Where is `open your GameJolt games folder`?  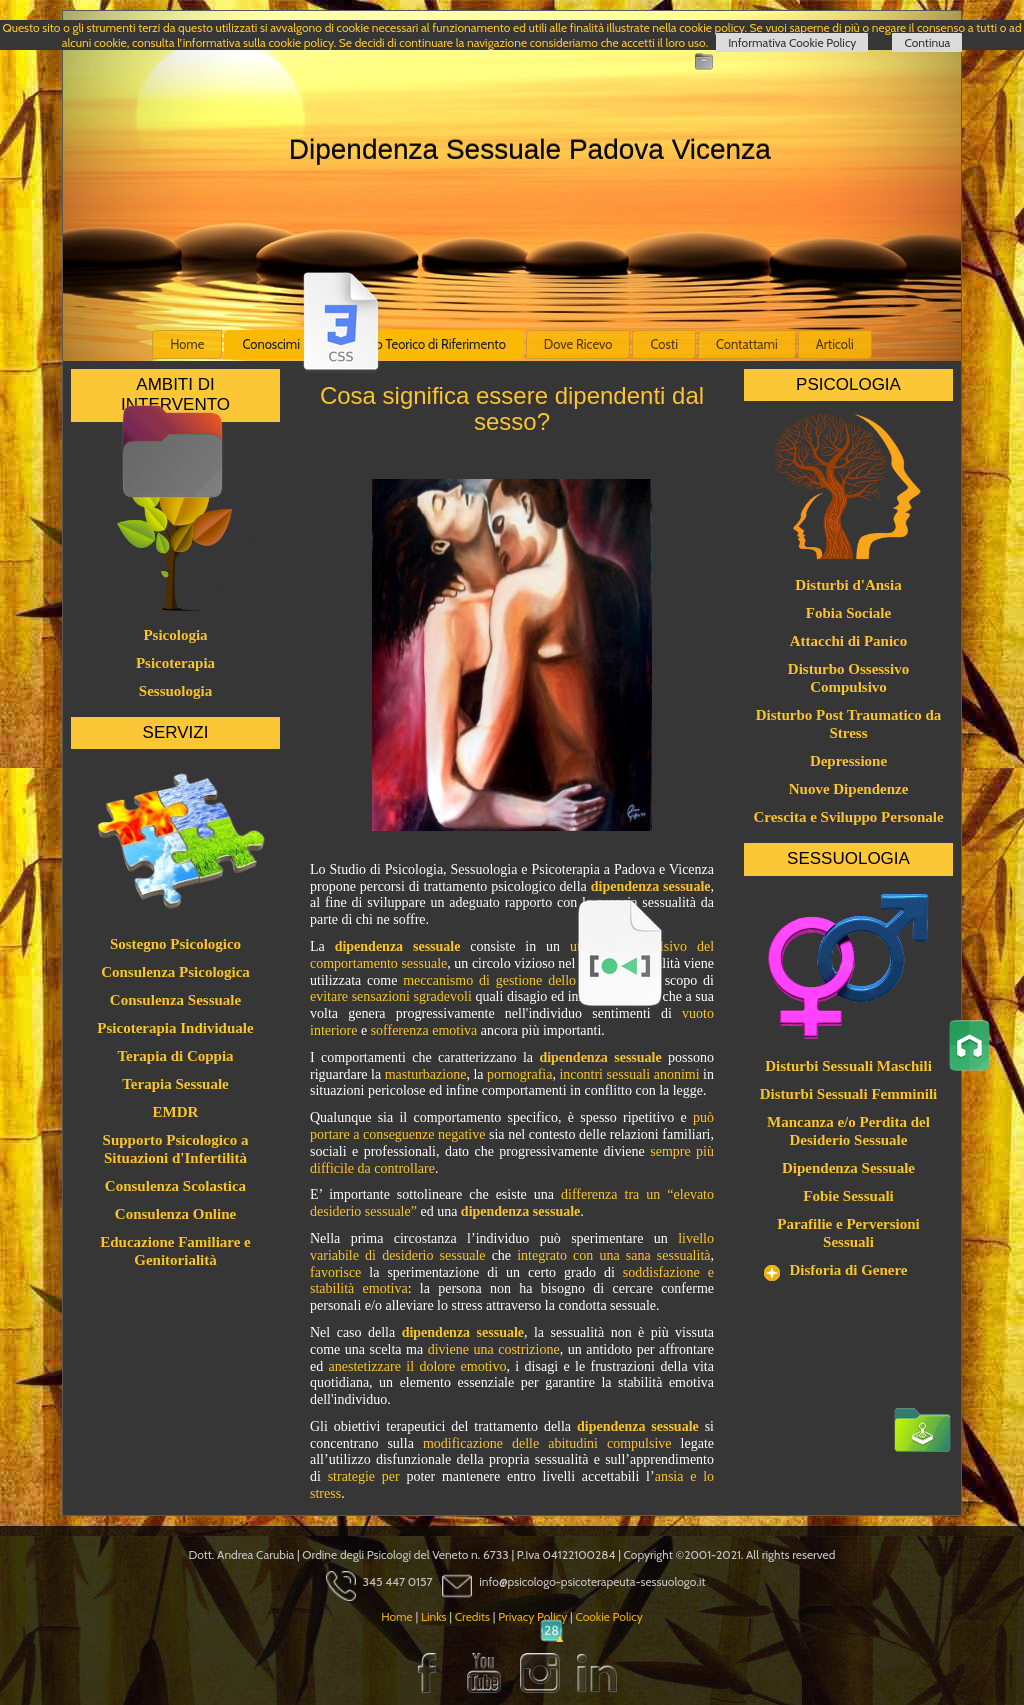 open your GameJolt games folder is located at coordinates (922, 1431).